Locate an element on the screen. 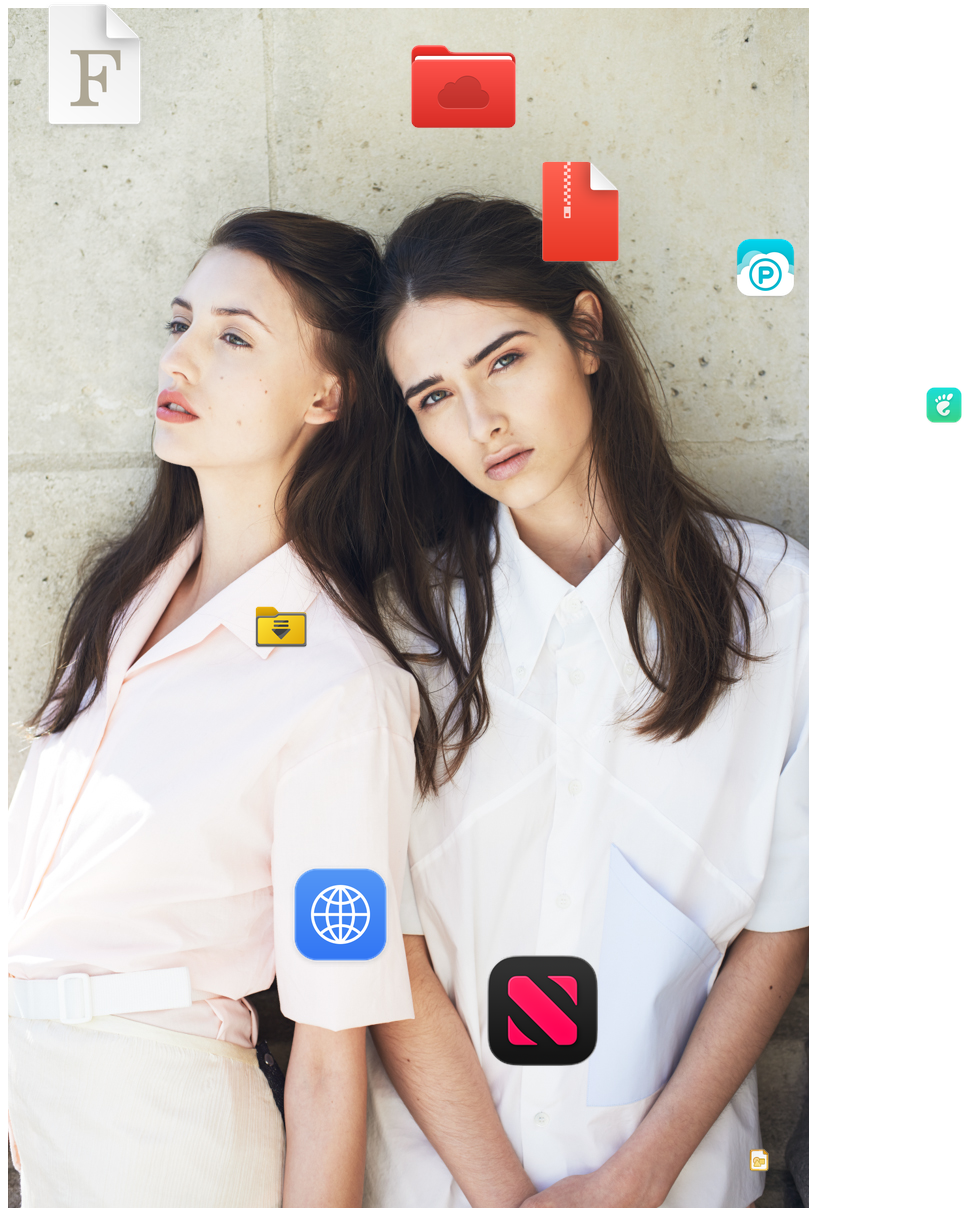 The height and width of the screenshot is (1216, 971). access language learning applications is located at coordinates (340, 914).